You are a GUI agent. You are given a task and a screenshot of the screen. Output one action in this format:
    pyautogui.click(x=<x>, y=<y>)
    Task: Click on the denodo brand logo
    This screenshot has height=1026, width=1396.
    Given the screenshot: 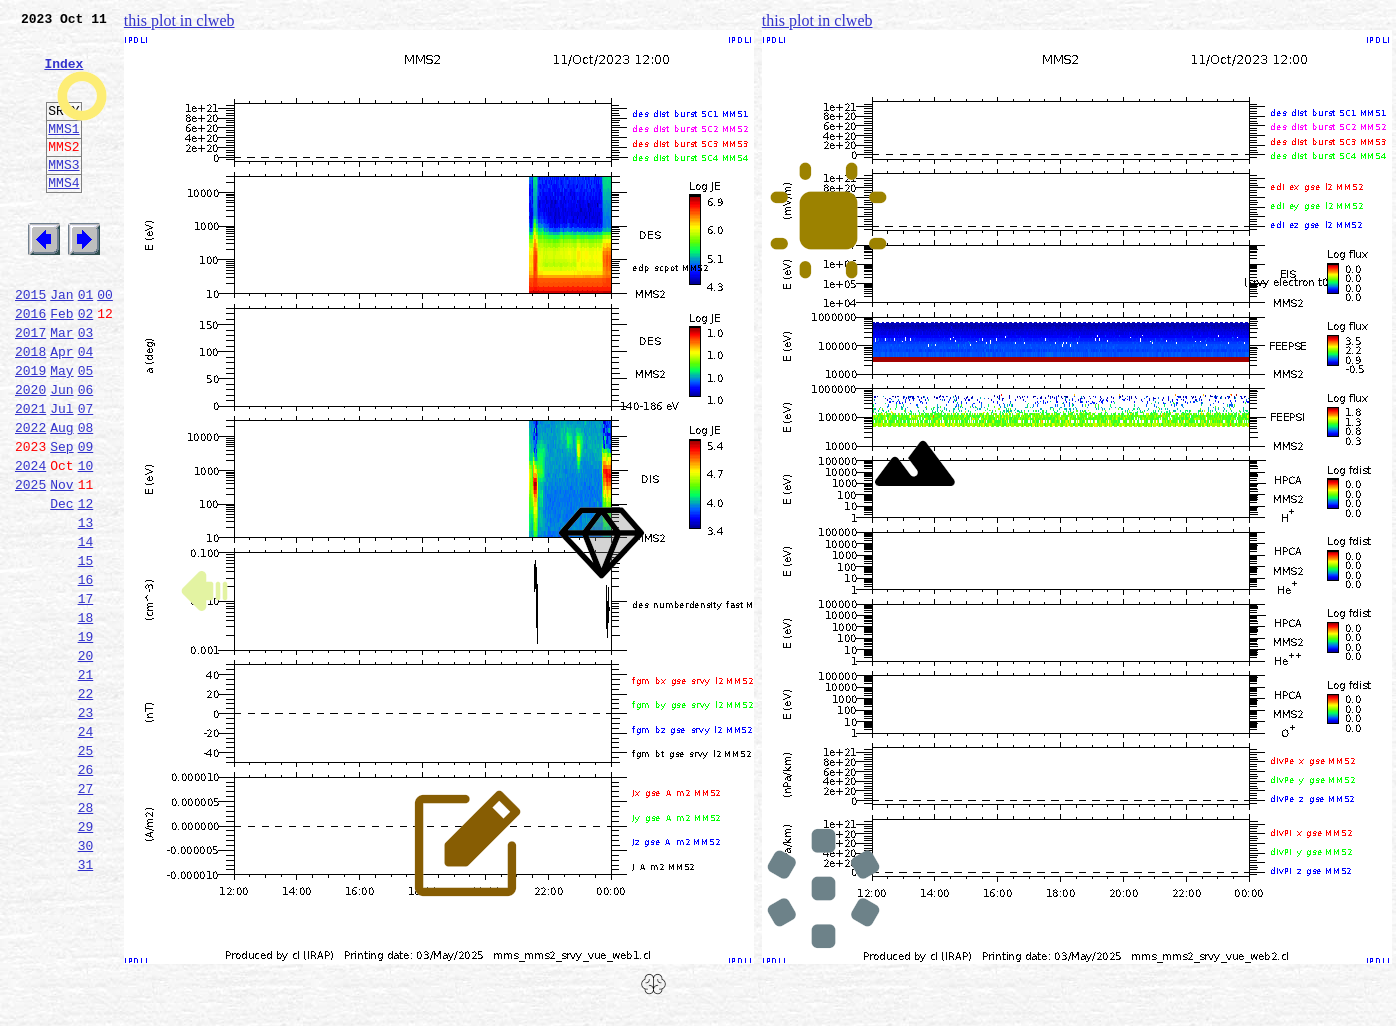 What is the action you would take?
    pyautogui.click(x=823, y=888)
    